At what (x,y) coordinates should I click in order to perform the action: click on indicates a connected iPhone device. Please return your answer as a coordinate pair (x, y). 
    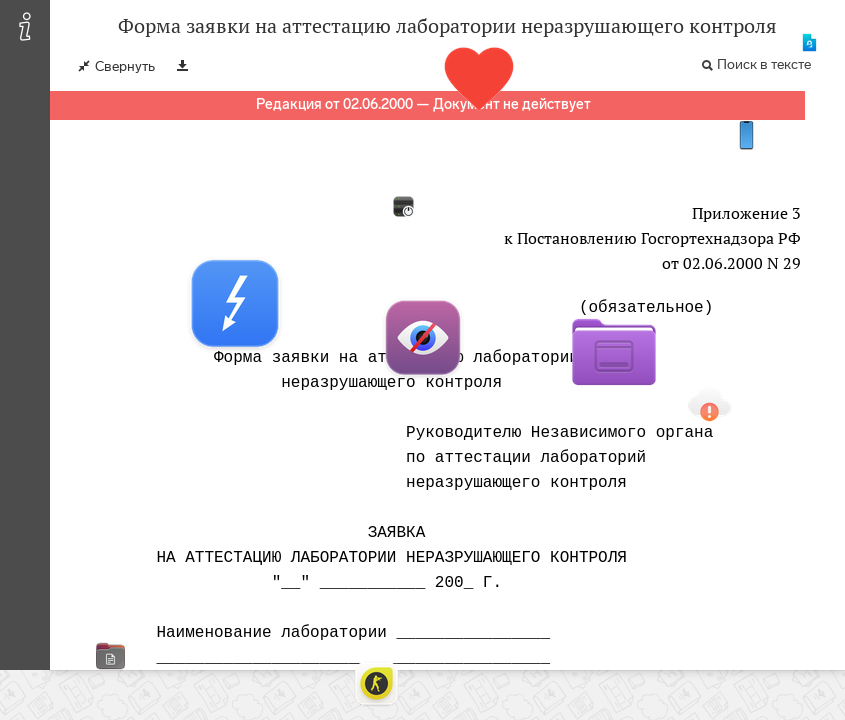
    Looking at the image, I should click on (746, 135).